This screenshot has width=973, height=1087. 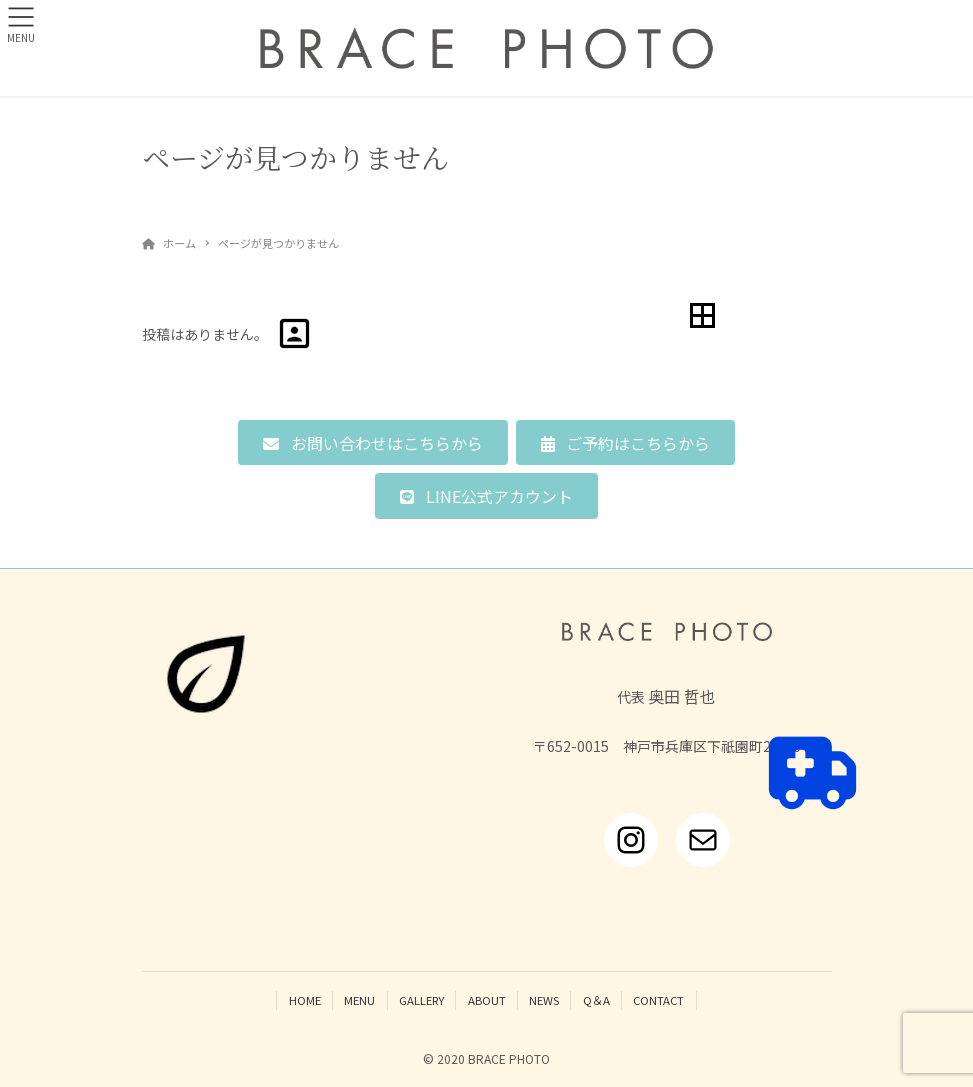 What do you see at coordinates (206, 674) in the screenshot?
I see `enable eco-friendly or power-saving mode` at bounding box center [206, 674].